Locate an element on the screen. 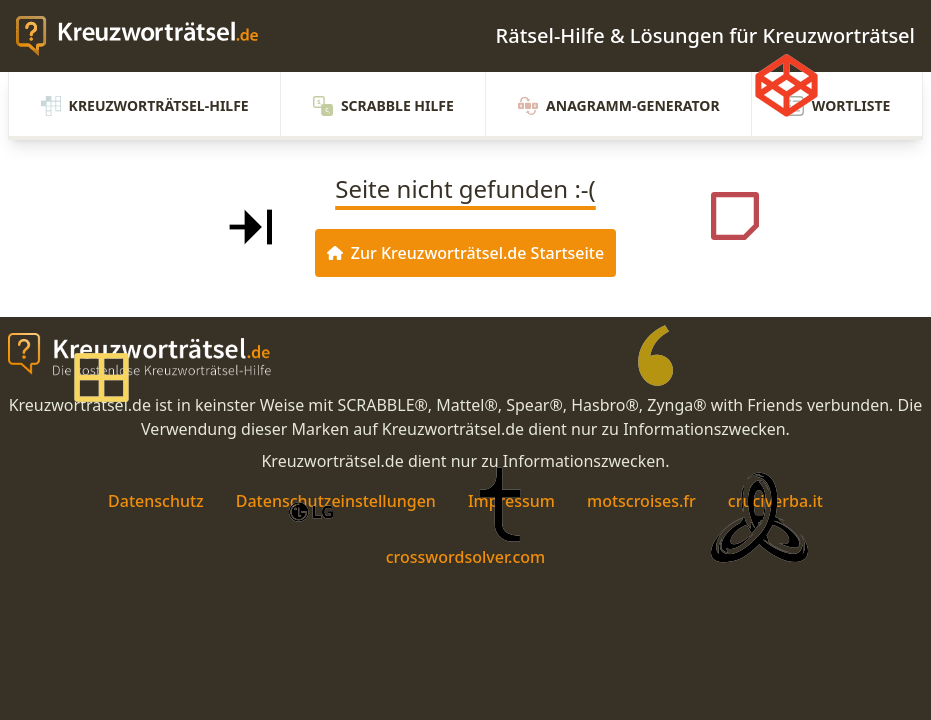 The height and width of the screenshot is (720, 931). open tumblr app is located at coordinates (498, 504).